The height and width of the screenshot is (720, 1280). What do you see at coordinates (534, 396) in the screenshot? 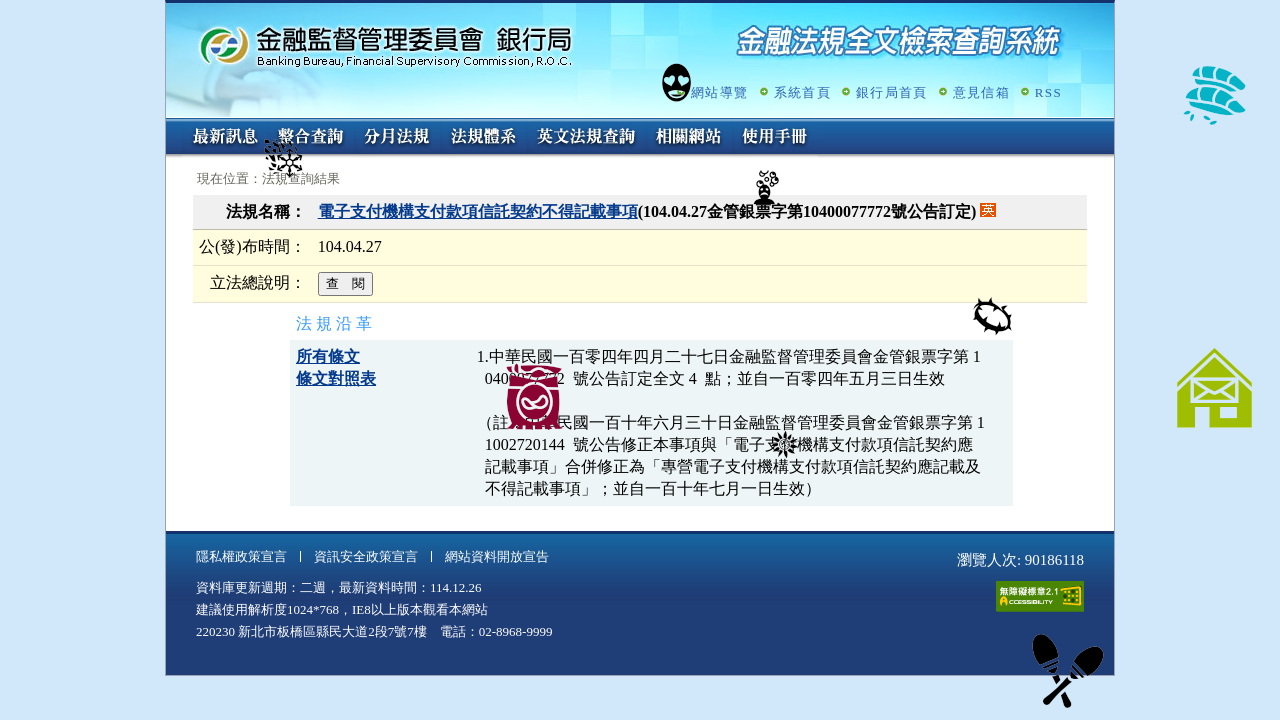
I see `snack or food item in a game inventory` at bounding box center [534, 396].